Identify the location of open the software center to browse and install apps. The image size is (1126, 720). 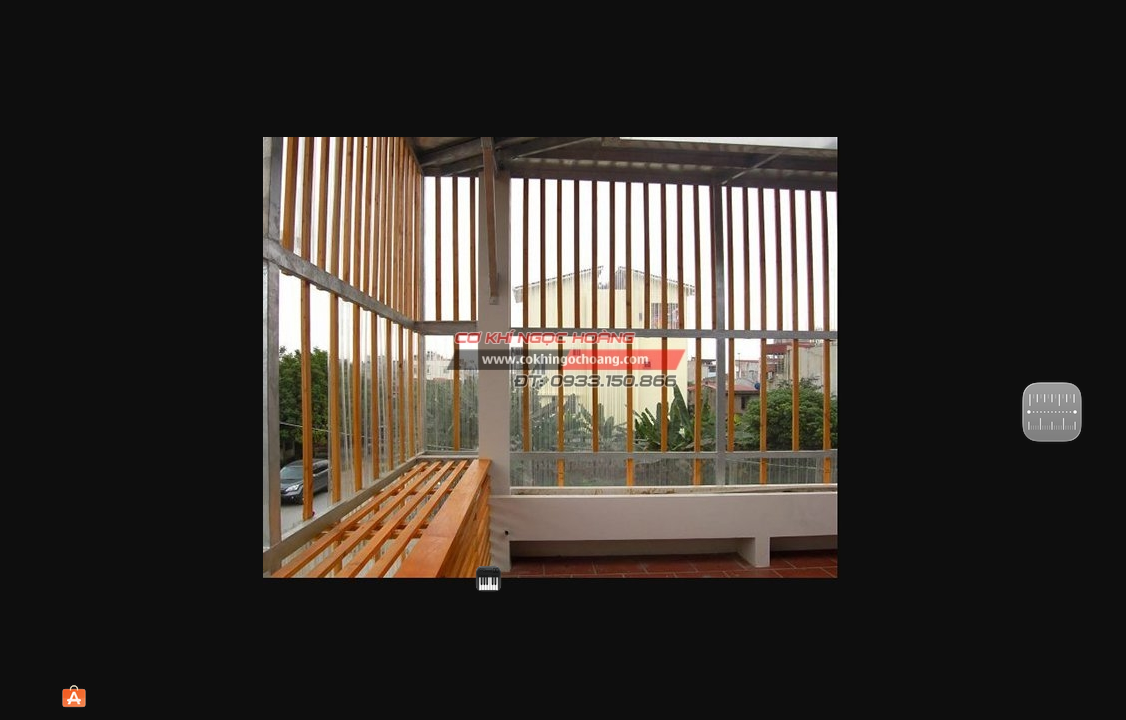
(74, 698).